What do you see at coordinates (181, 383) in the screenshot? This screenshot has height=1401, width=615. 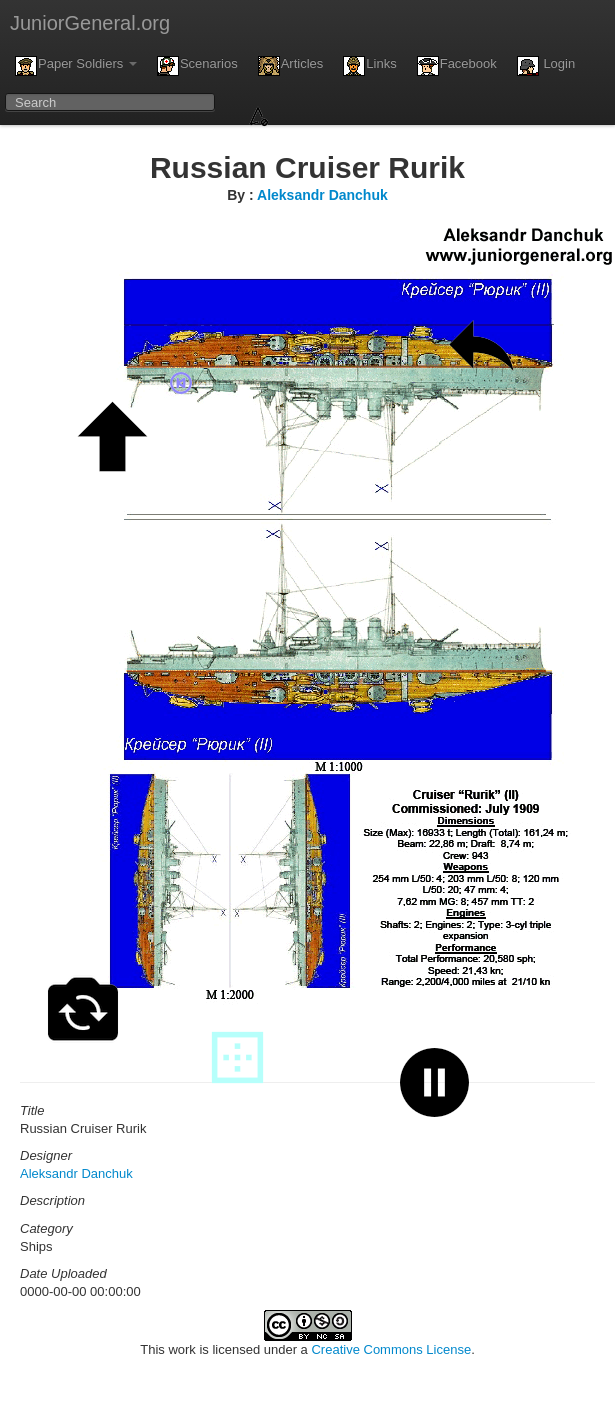 I see `skip to previous track` at bounding box center [181, 383].